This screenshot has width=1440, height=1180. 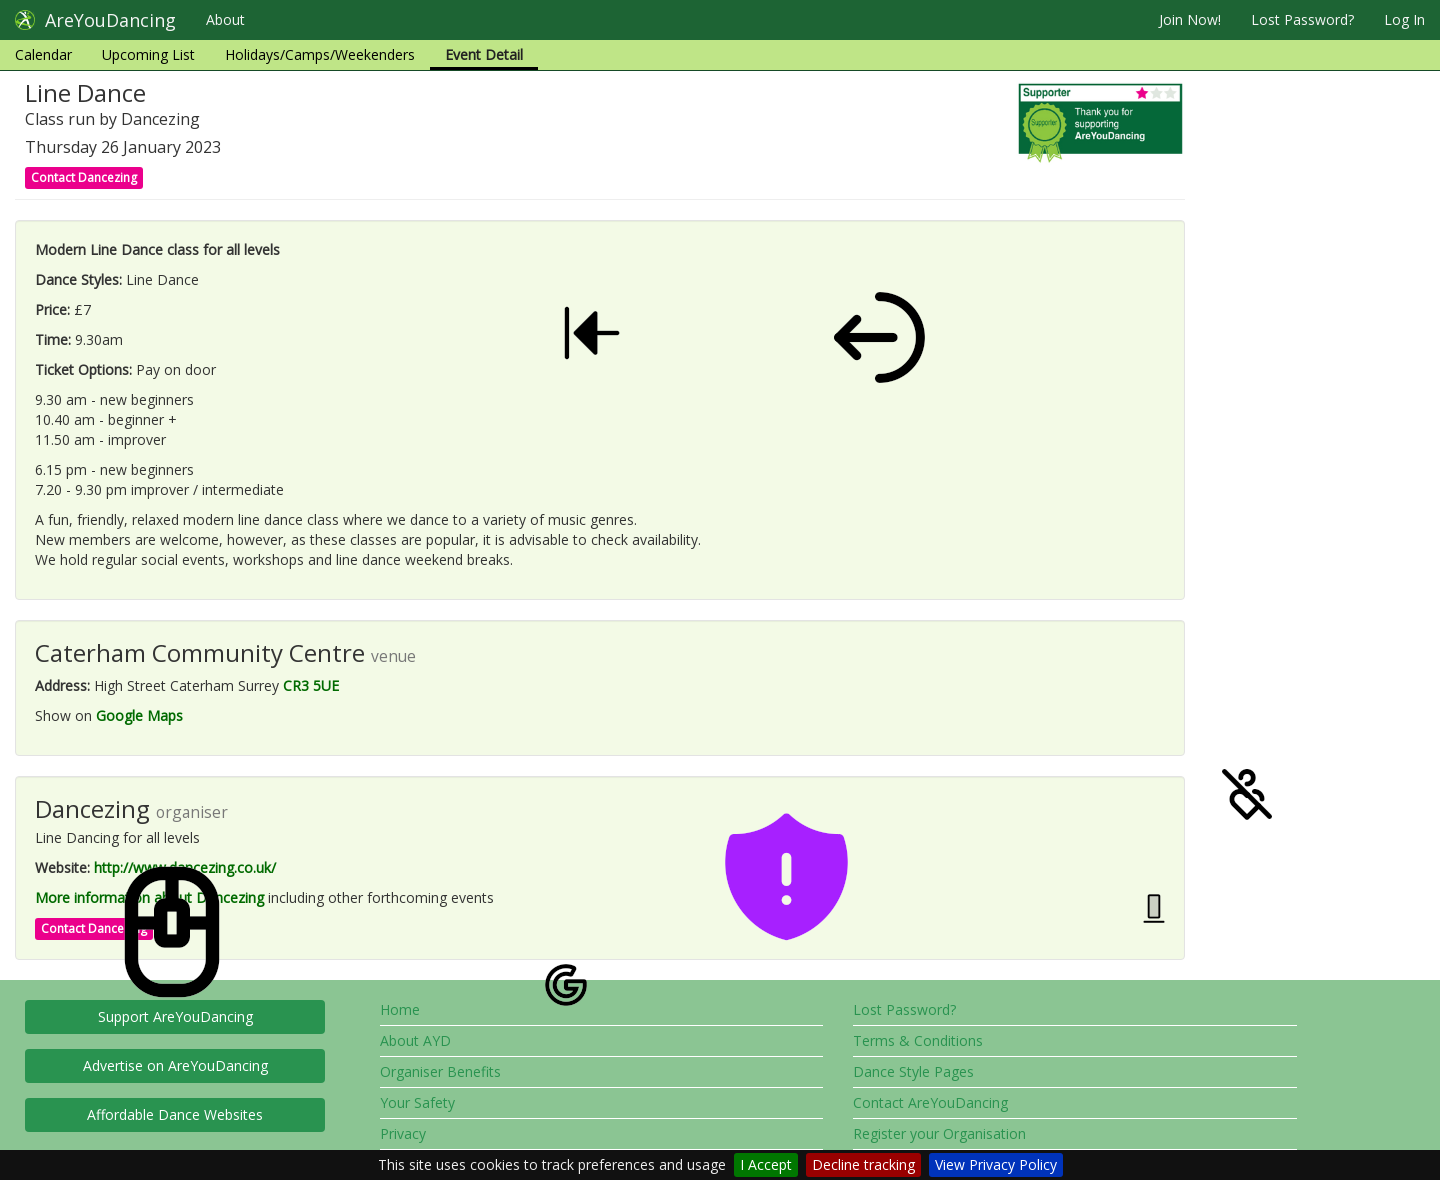 I want to click on sign in with Google, so click(x=566, y=985).